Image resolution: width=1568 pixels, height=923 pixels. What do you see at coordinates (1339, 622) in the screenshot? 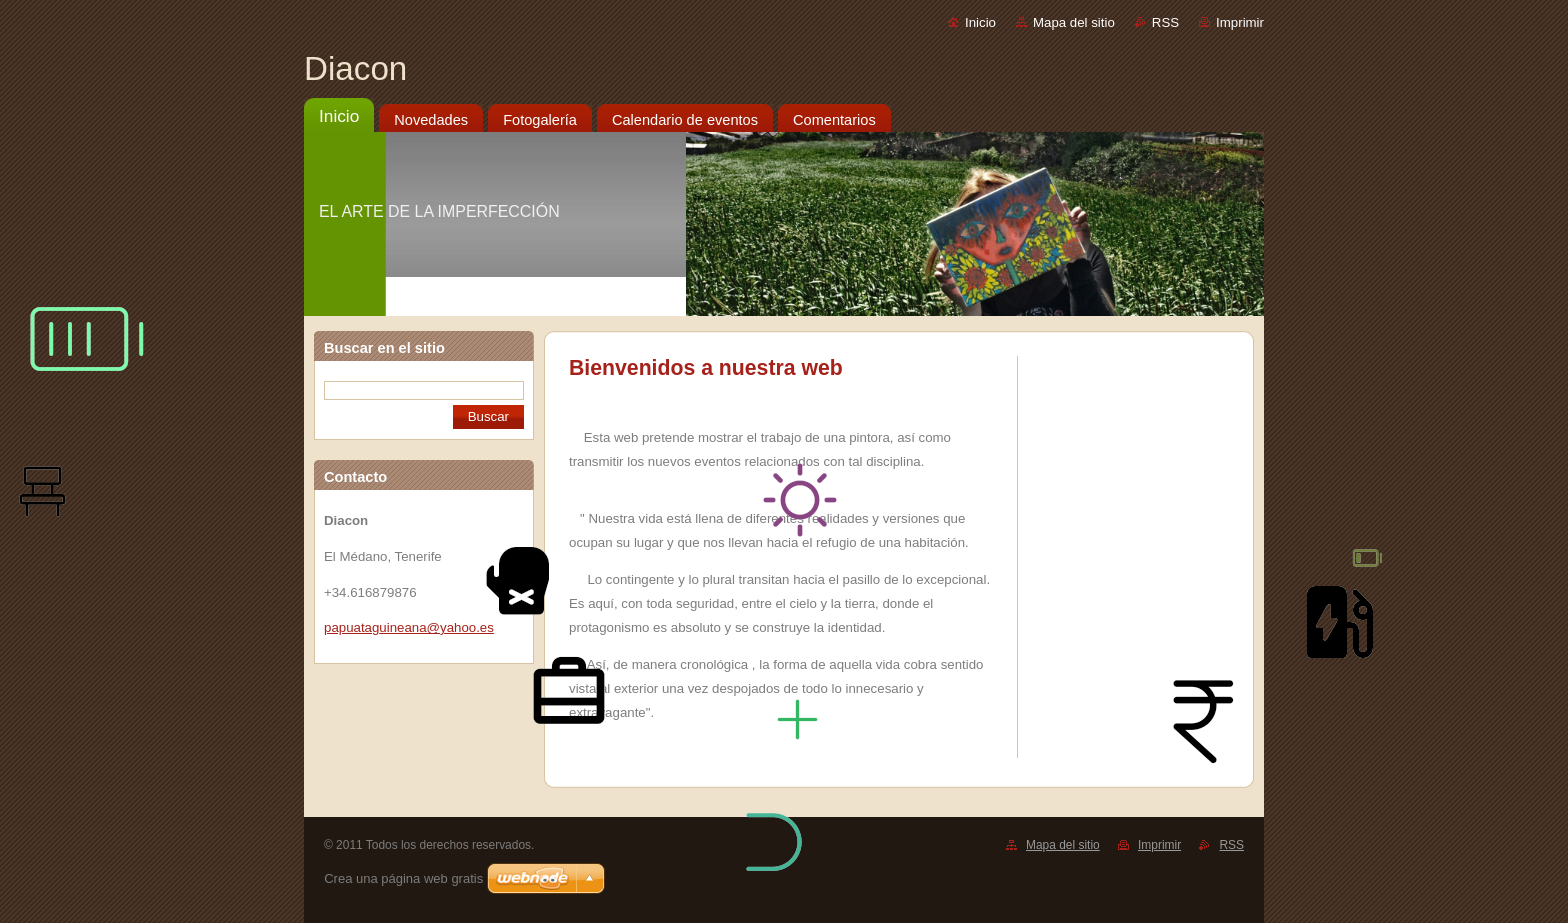
I see `find nearby electric vehicle charging stations` at bounding box center [1339, 622].